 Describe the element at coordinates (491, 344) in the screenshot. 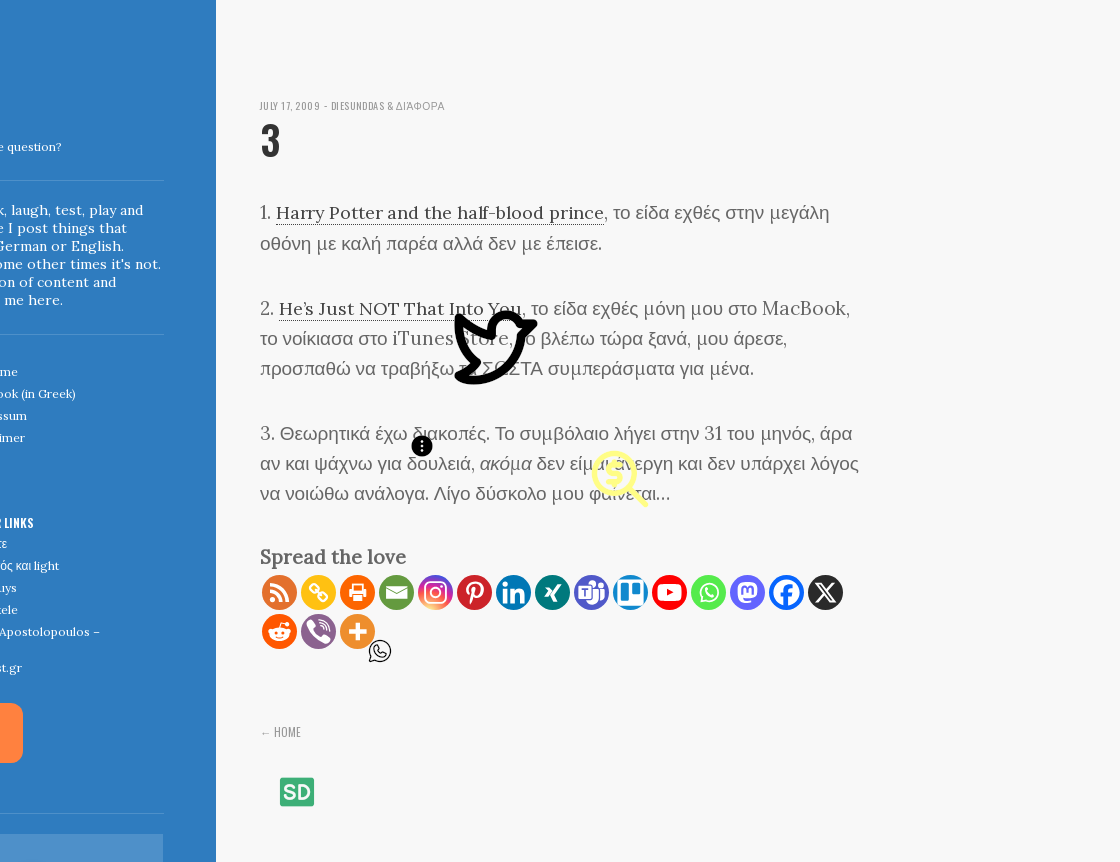

I see `share to twitter` at that location.